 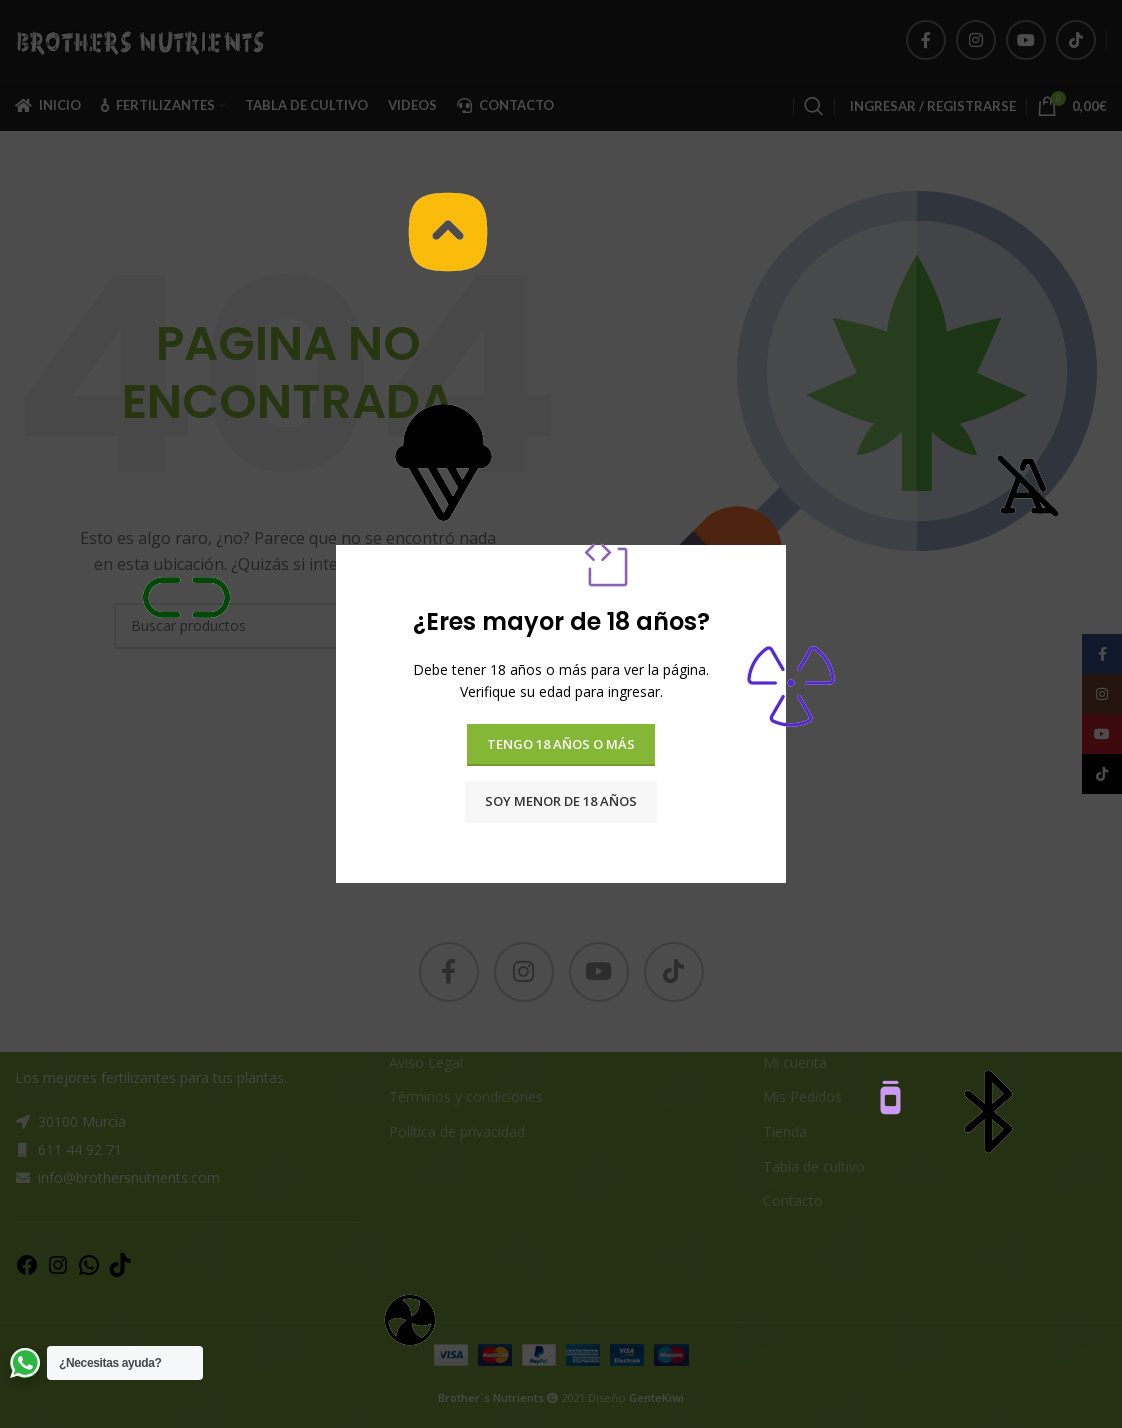 I want to click on indicates radioactive or hazardous material warning, so click(x=791, y=683).